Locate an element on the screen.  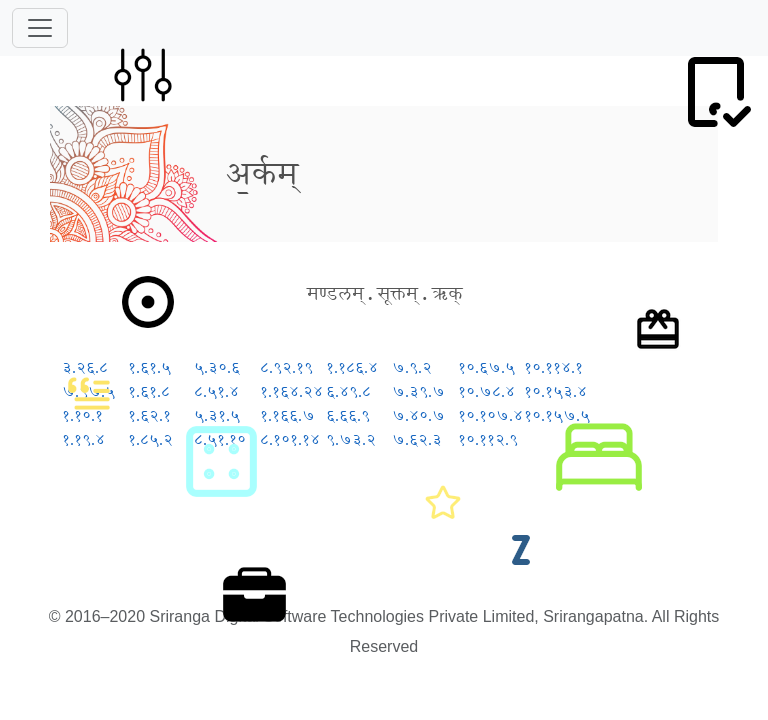
access work or business-related content is located at coordinates (254, 594).